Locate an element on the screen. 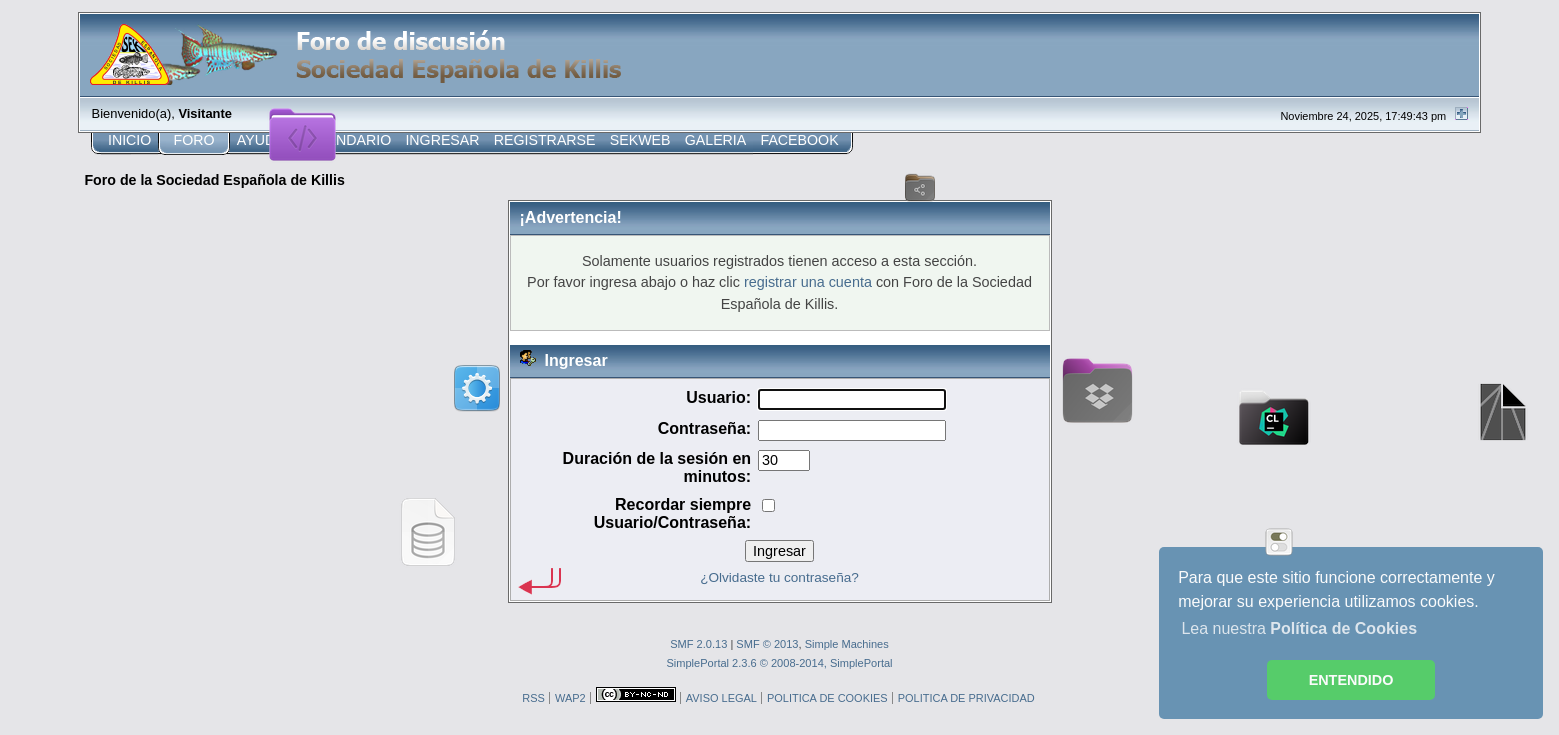  open your code projects folder is located at coordinates (302, 134).